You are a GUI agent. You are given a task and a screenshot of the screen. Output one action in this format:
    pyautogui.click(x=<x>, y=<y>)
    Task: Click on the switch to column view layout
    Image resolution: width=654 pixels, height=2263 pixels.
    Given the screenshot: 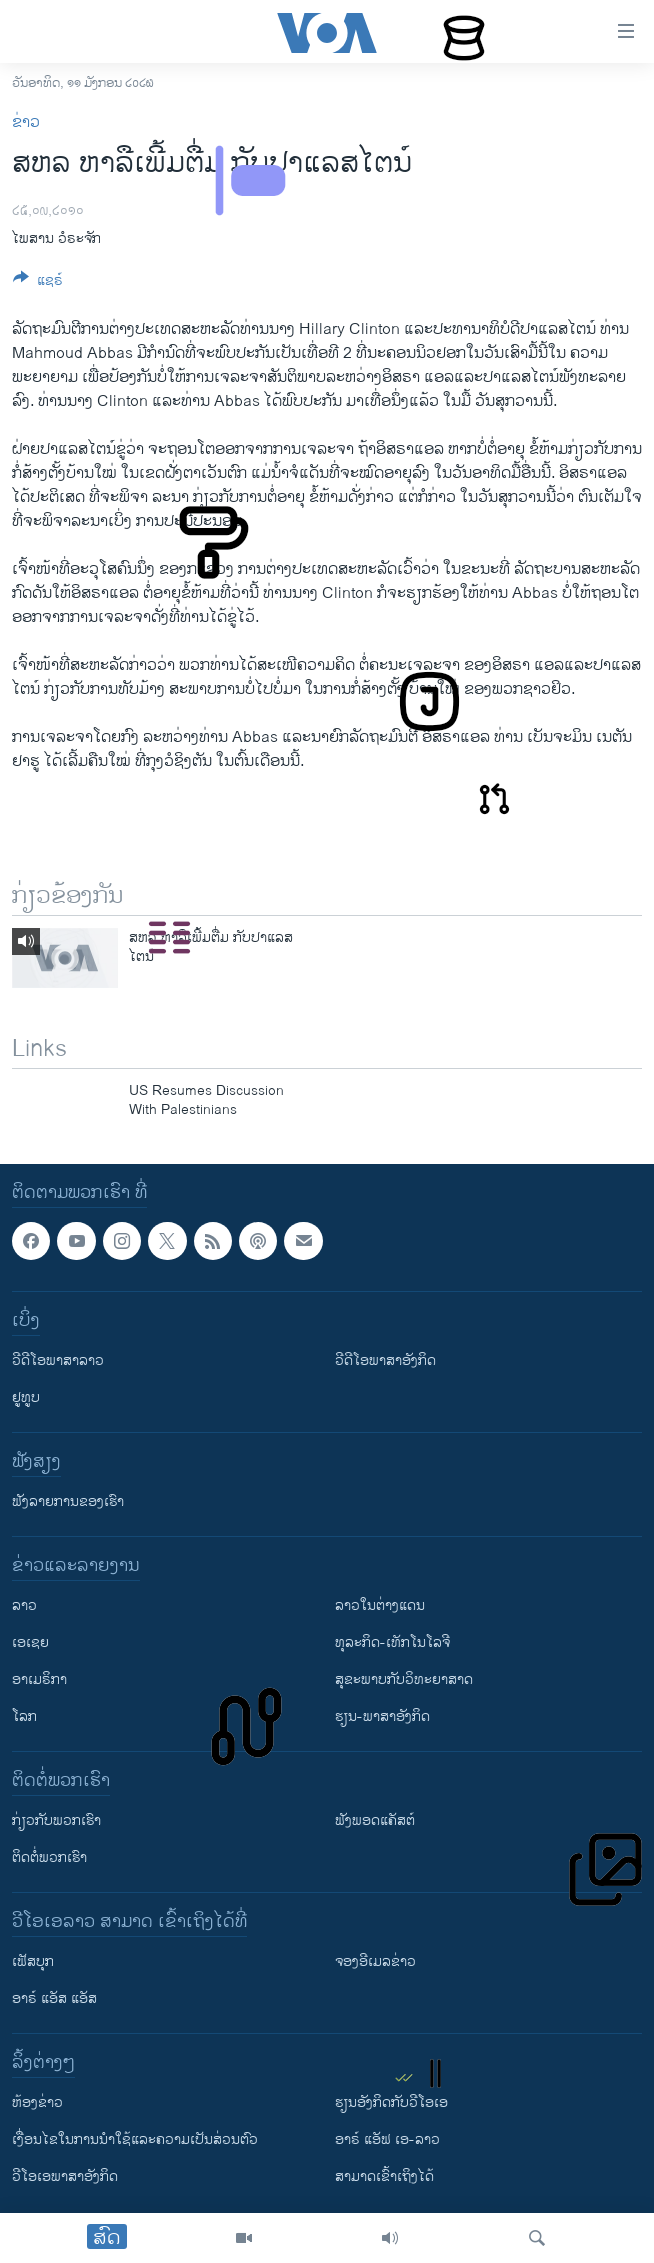 What is the action you would take?
    pyautogui.click(x=169, y=937)
    